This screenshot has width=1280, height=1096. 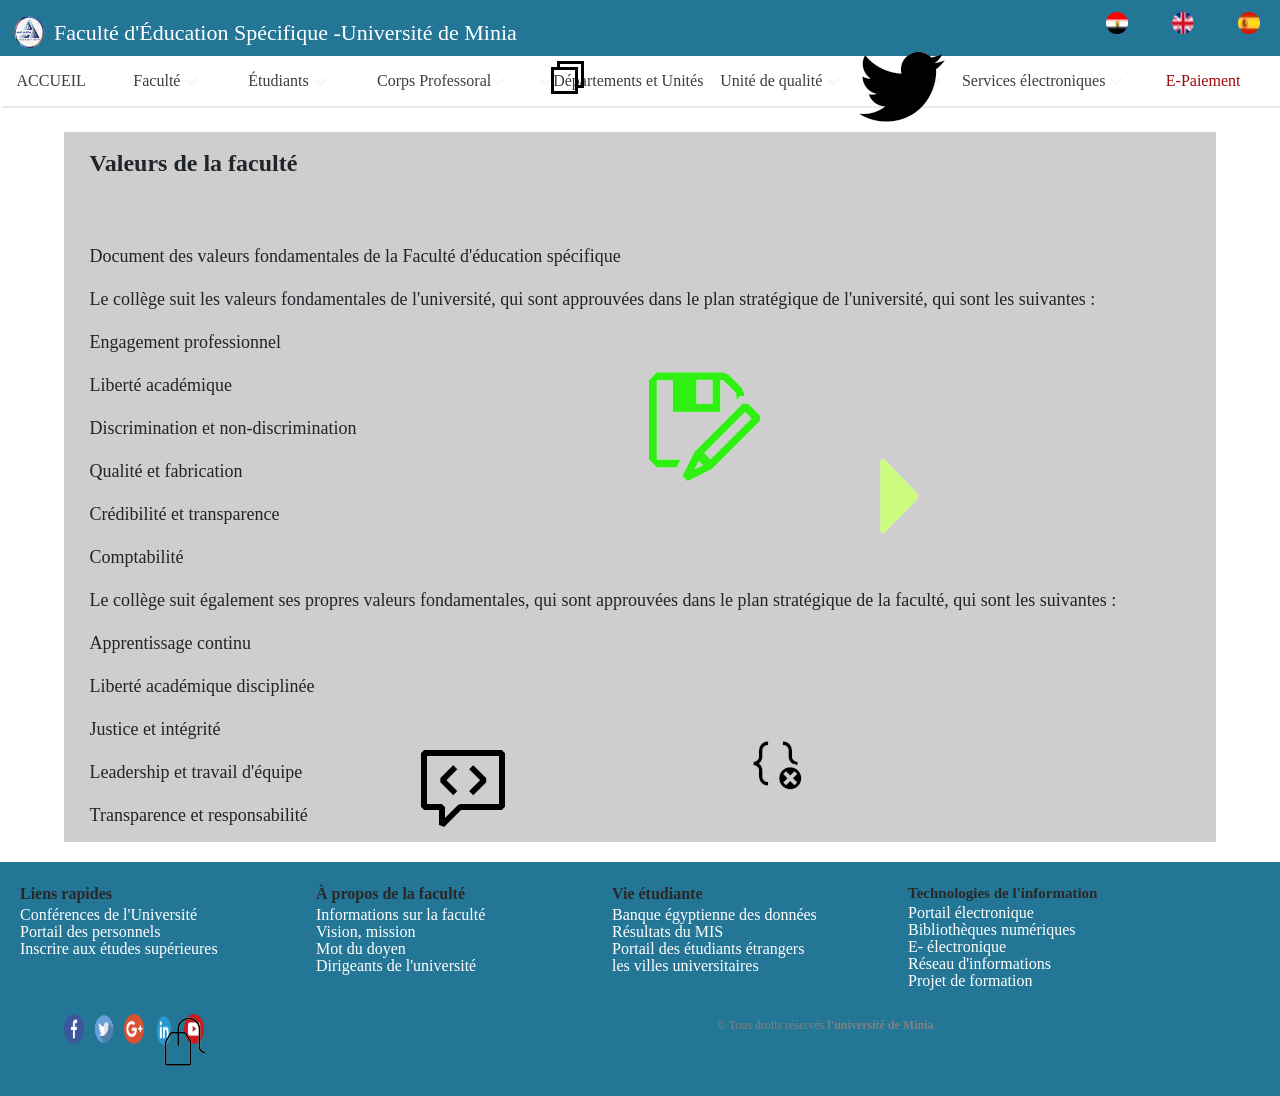 I want to click on open code review comments, so click(x=463, y=786).